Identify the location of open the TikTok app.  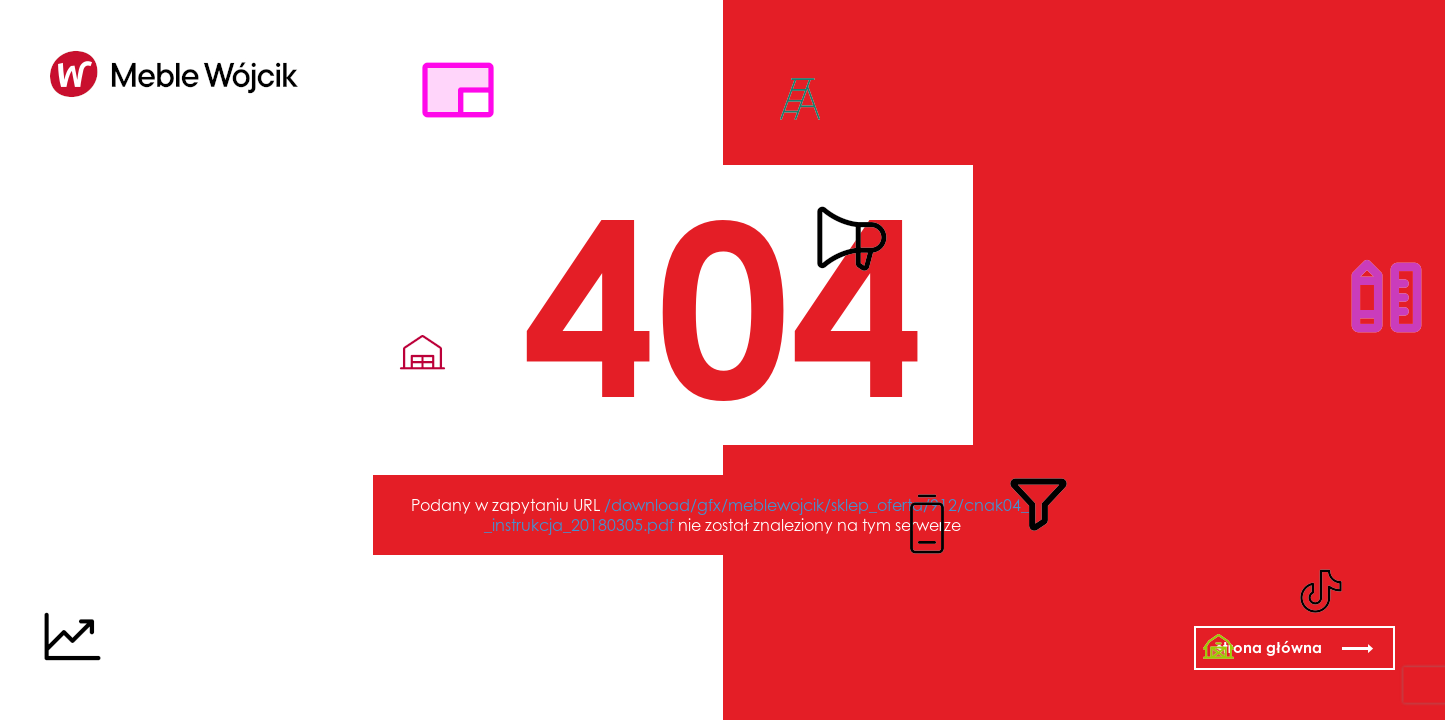
(1321, 592).